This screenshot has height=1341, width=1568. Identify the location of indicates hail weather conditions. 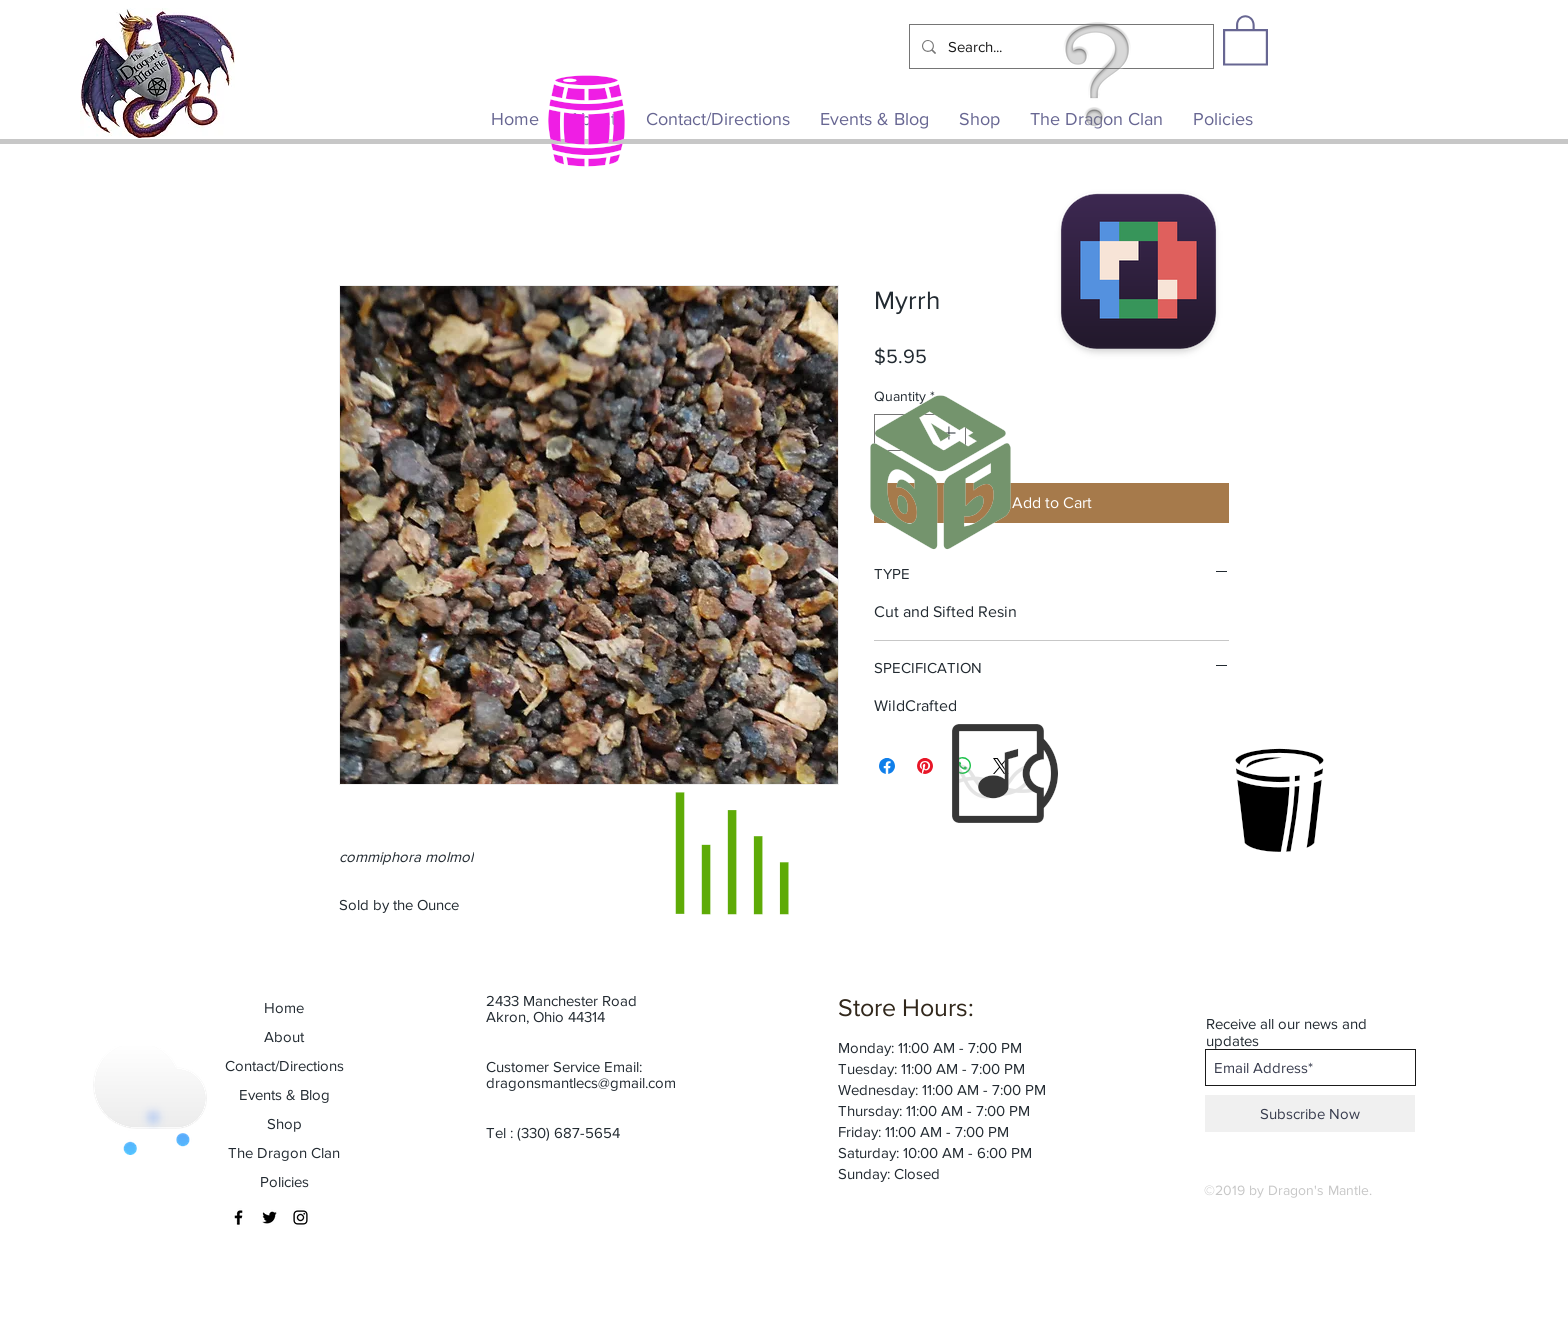
(150, 1098).